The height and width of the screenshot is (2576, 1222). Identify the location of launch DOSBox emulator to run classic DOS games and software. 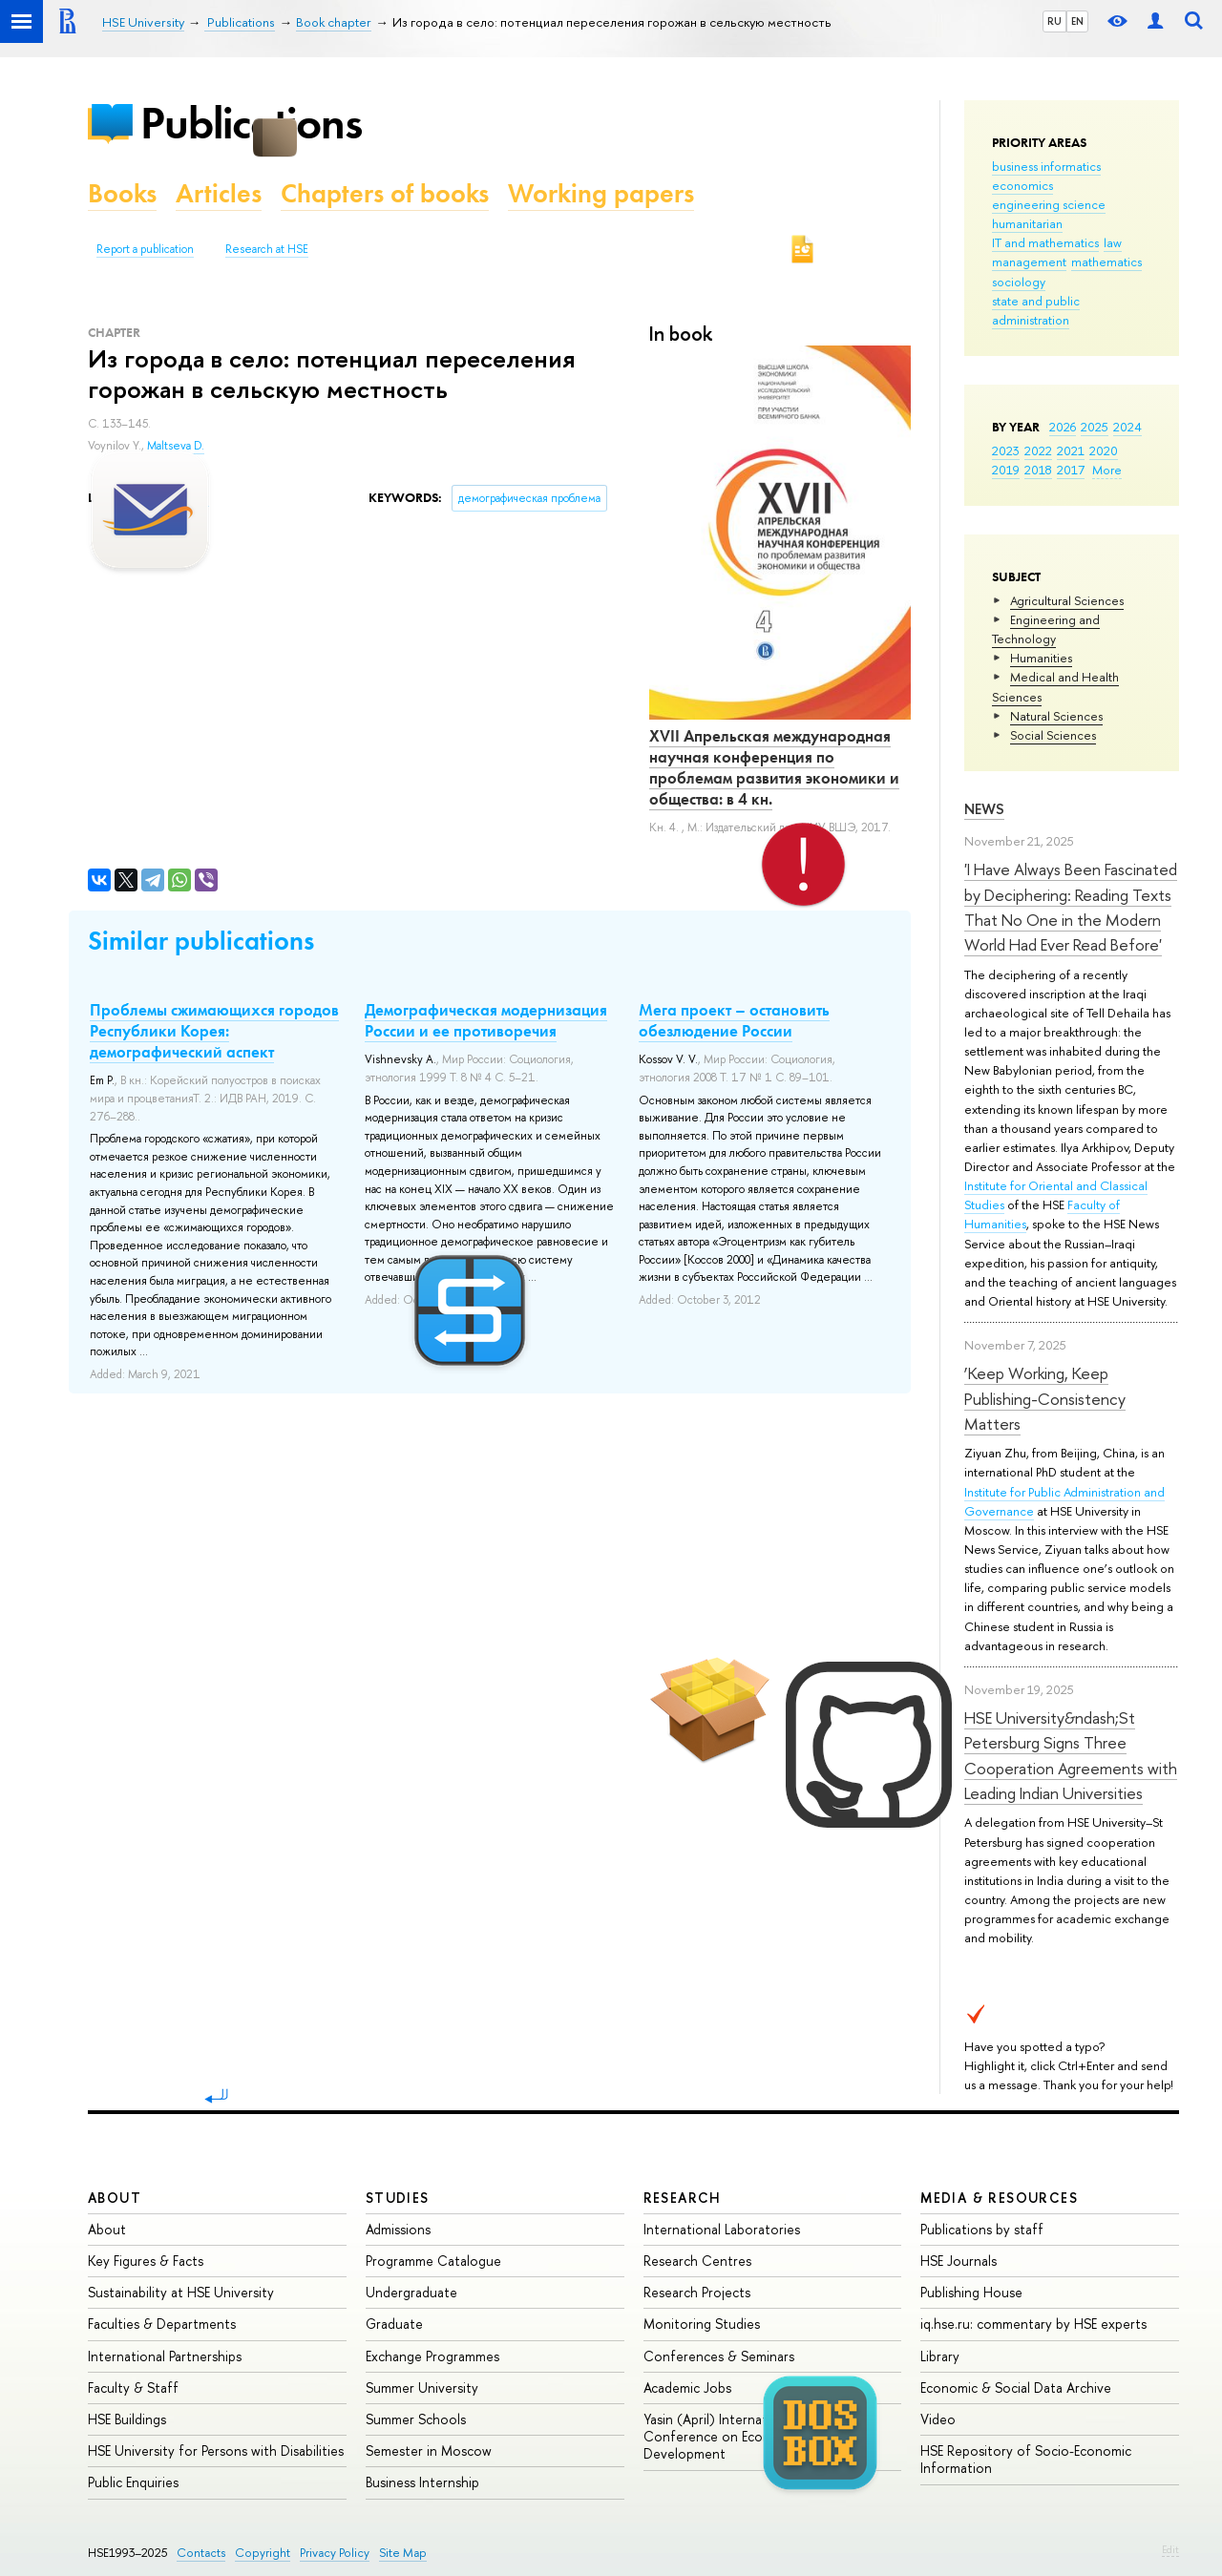
(820, 2433).